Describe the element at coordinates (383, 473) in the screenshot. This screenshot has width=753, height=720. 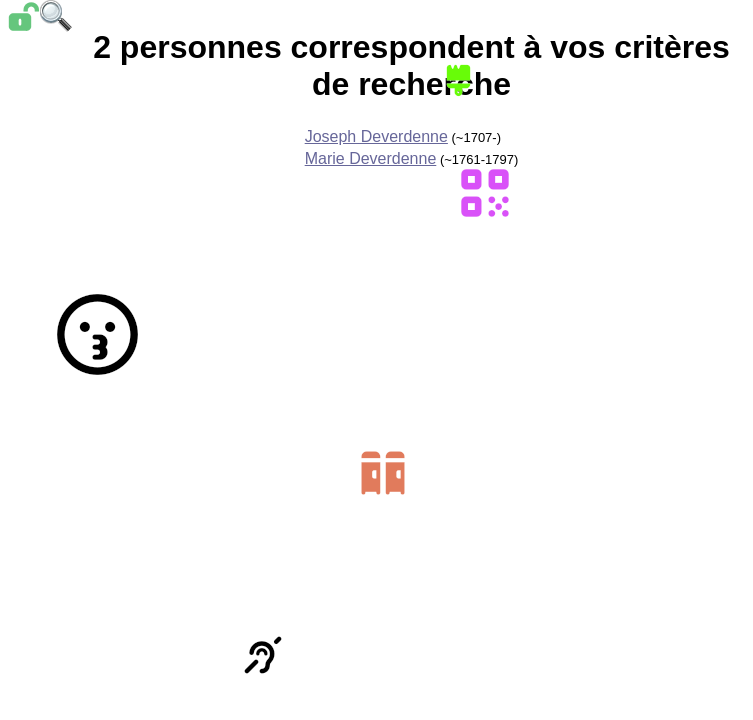
I see `locate nearby portable restrooms` at that location.